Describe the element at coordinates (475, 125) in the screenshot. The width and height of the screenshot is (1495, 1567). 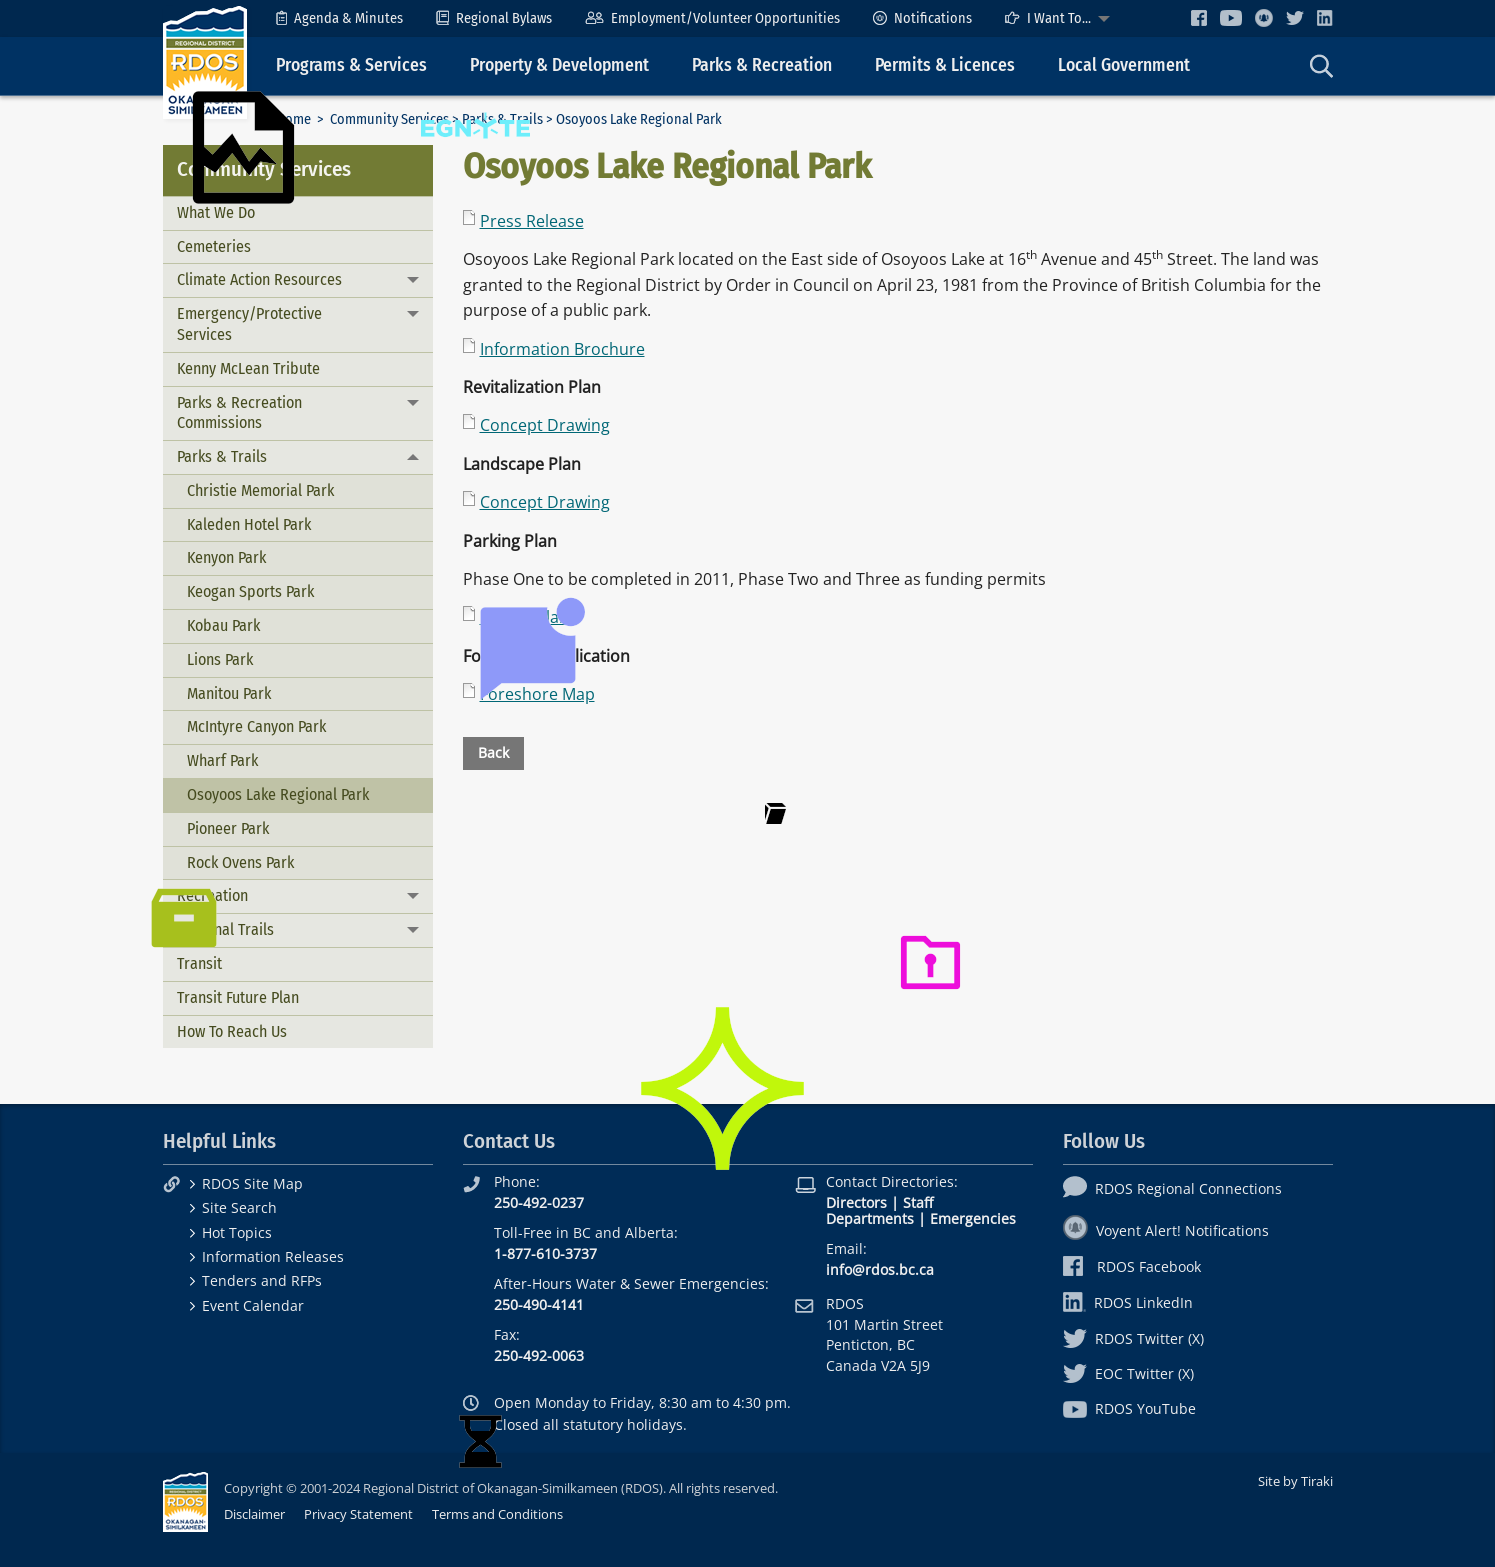
I see `open egnyte cloud storage app` at that location.